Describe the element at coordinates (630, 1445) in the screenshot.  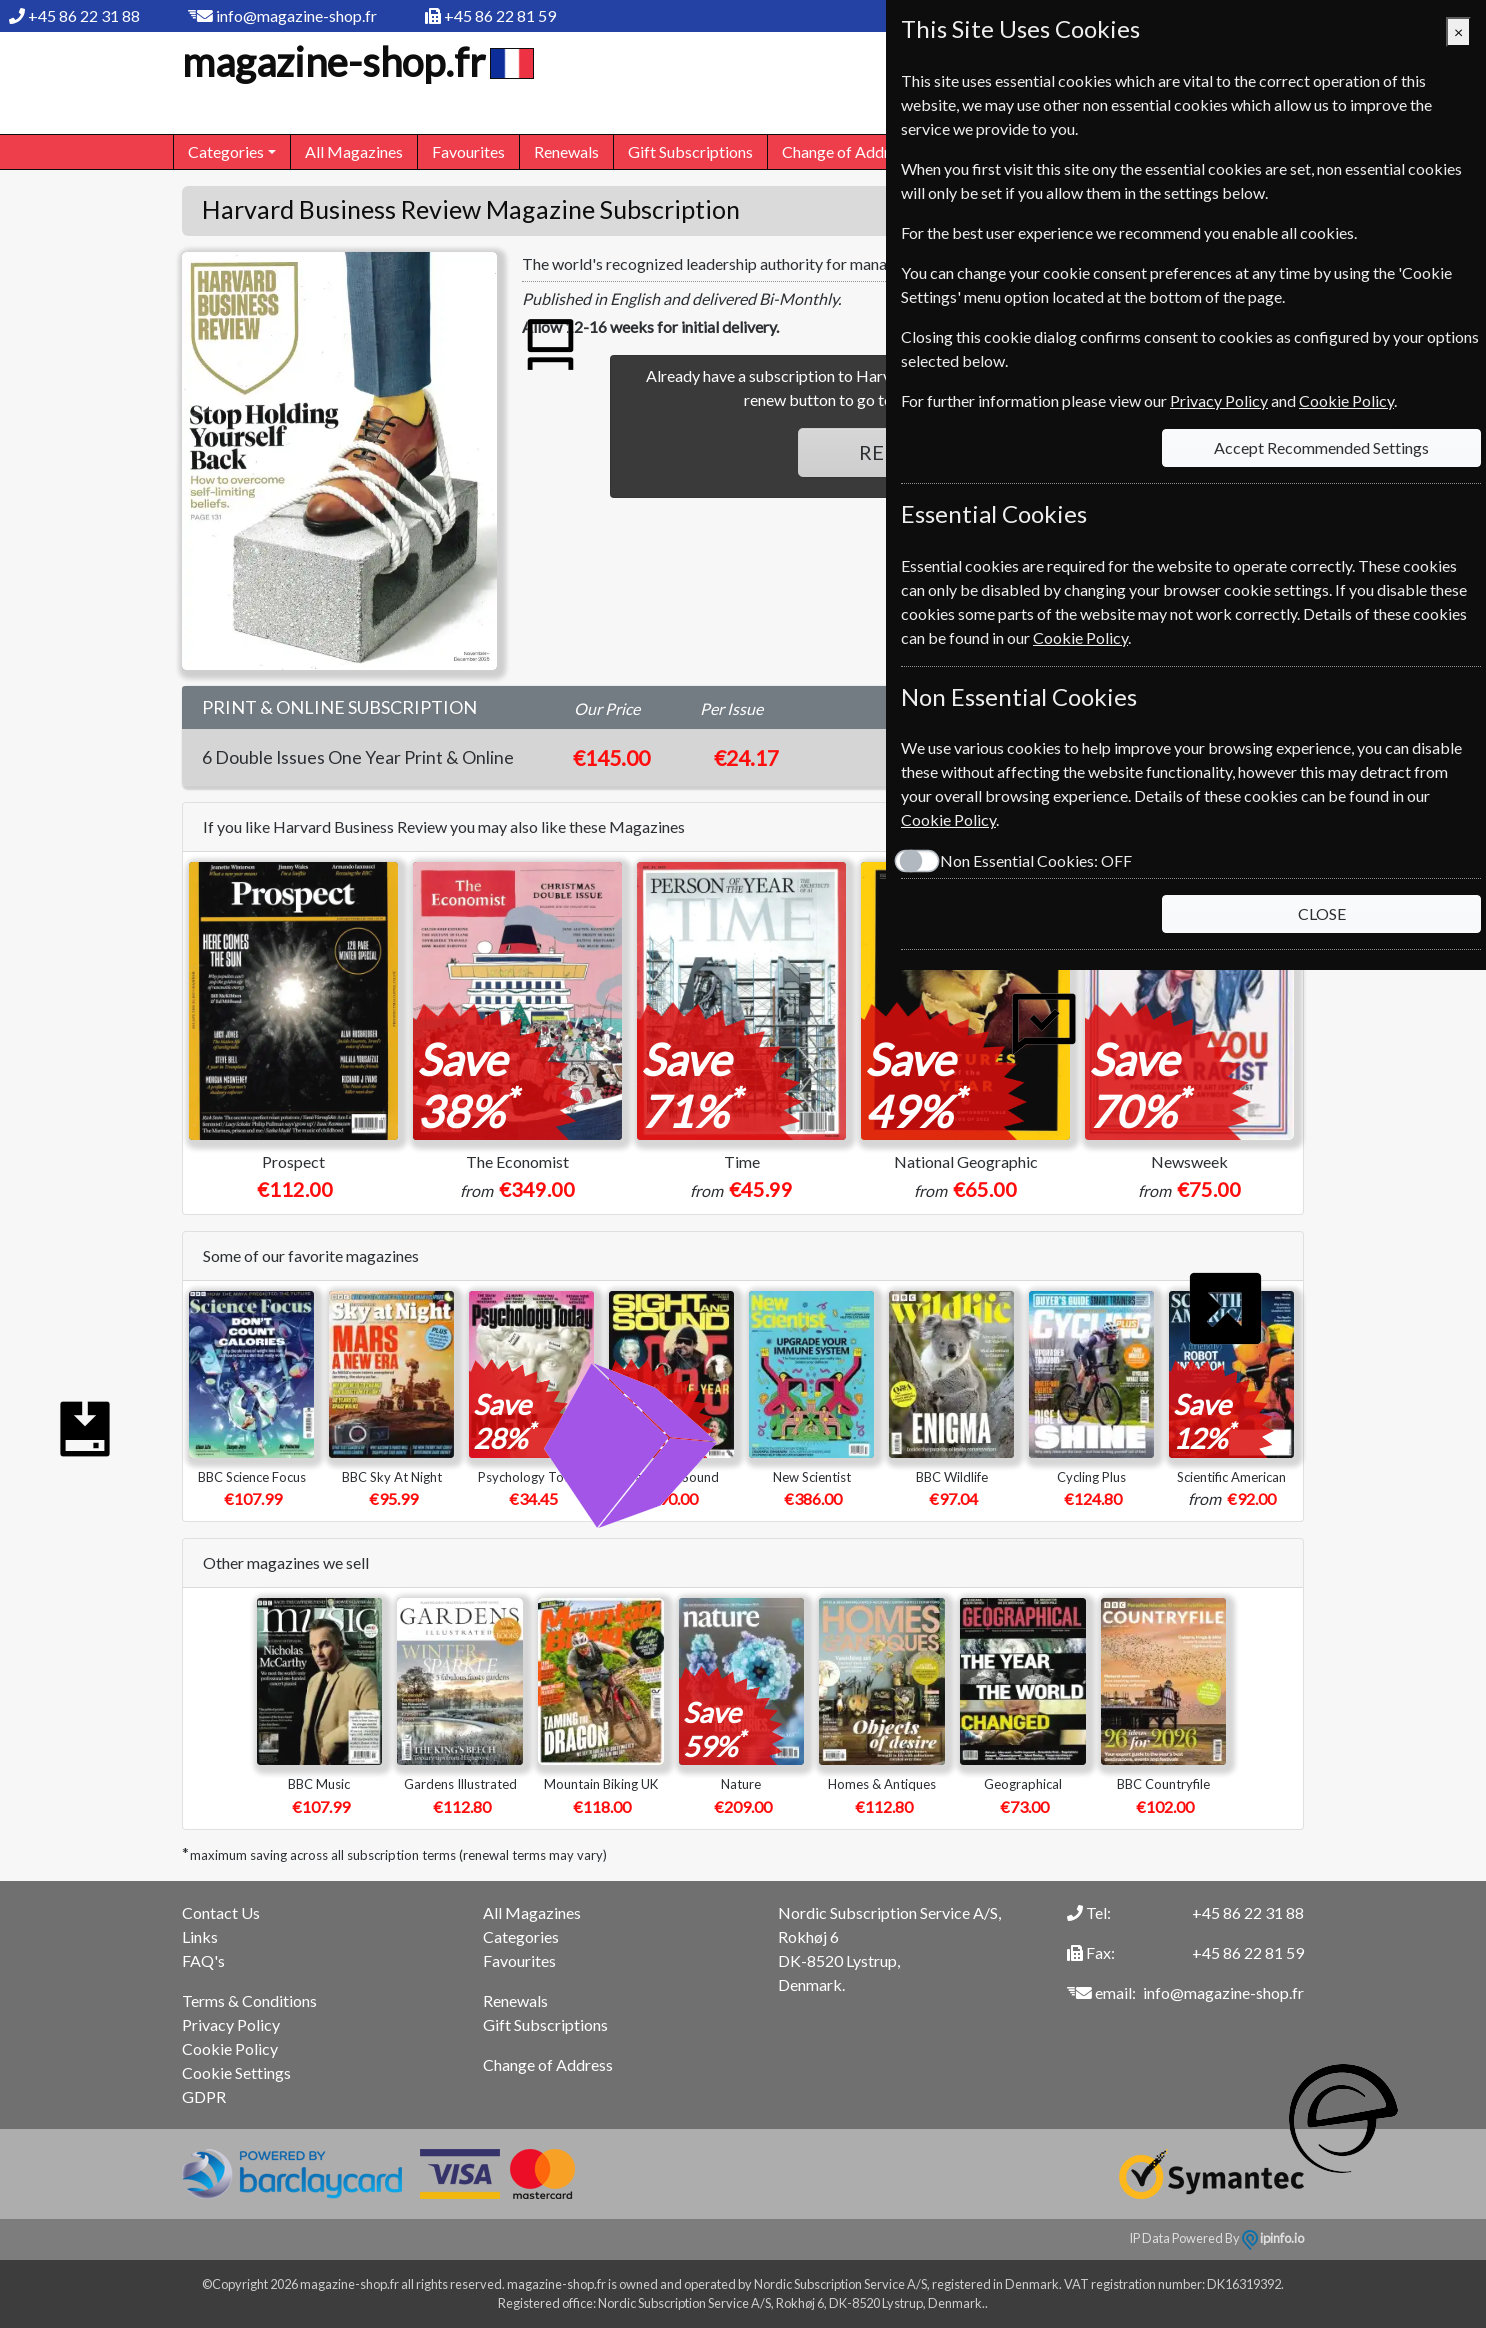
I see `visit anycubic website or store` at that location.